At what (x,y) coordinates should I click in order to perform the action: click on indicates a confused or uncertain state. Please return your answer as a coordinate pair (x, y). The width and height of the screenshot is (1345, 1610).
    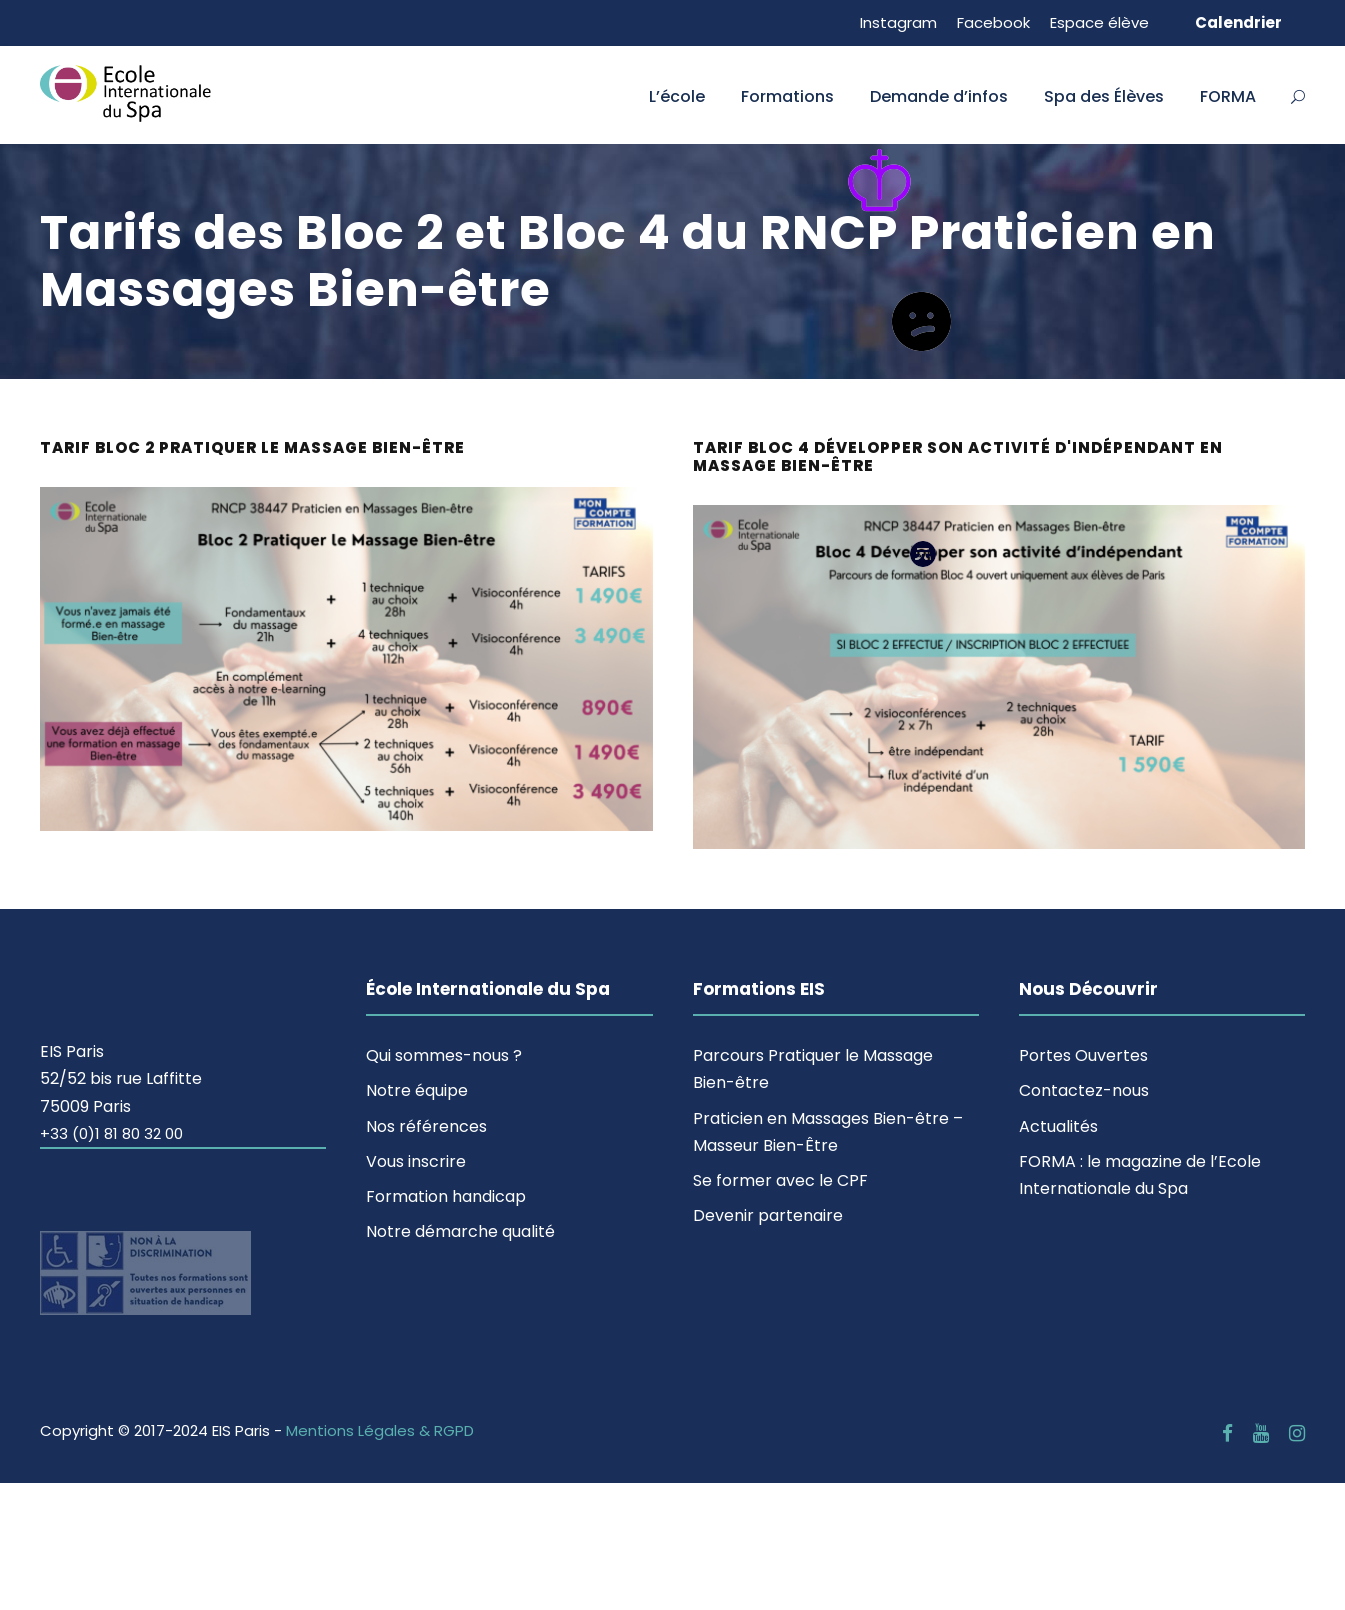
    Looking at the image, I should click on (921, 321).